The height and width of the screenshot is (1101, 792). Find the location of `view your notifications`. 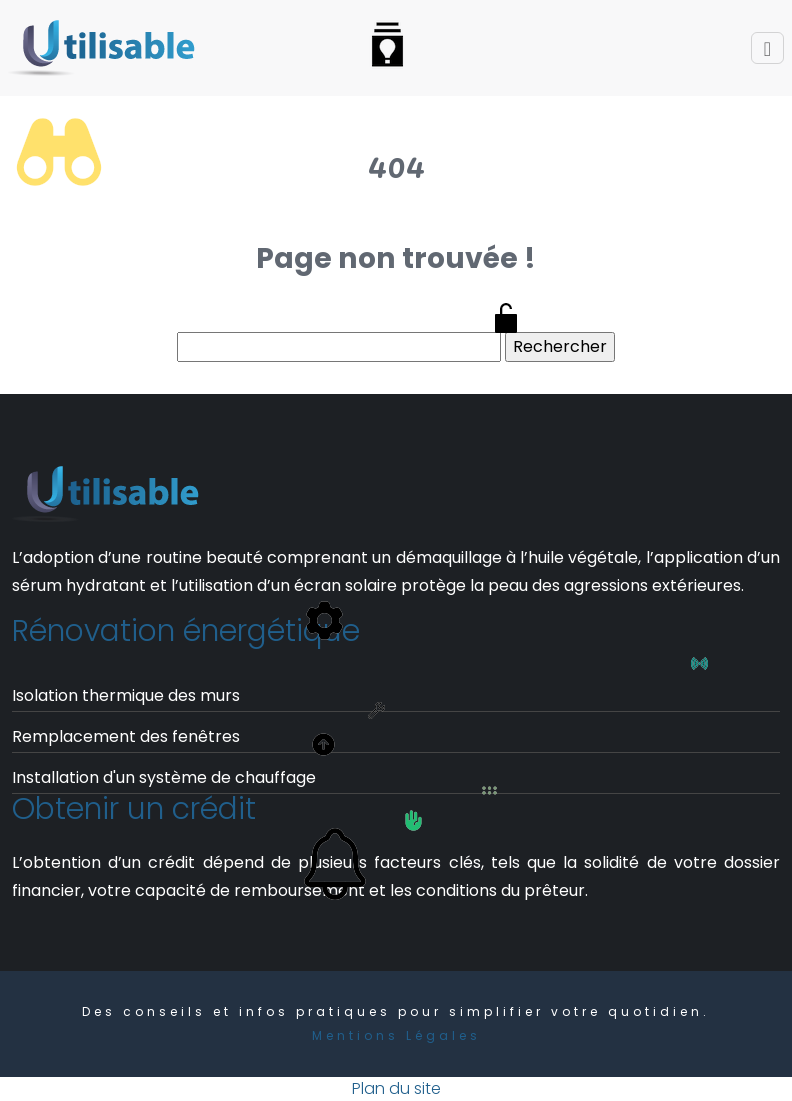

view your notifications is located at coordinates (335, 864).